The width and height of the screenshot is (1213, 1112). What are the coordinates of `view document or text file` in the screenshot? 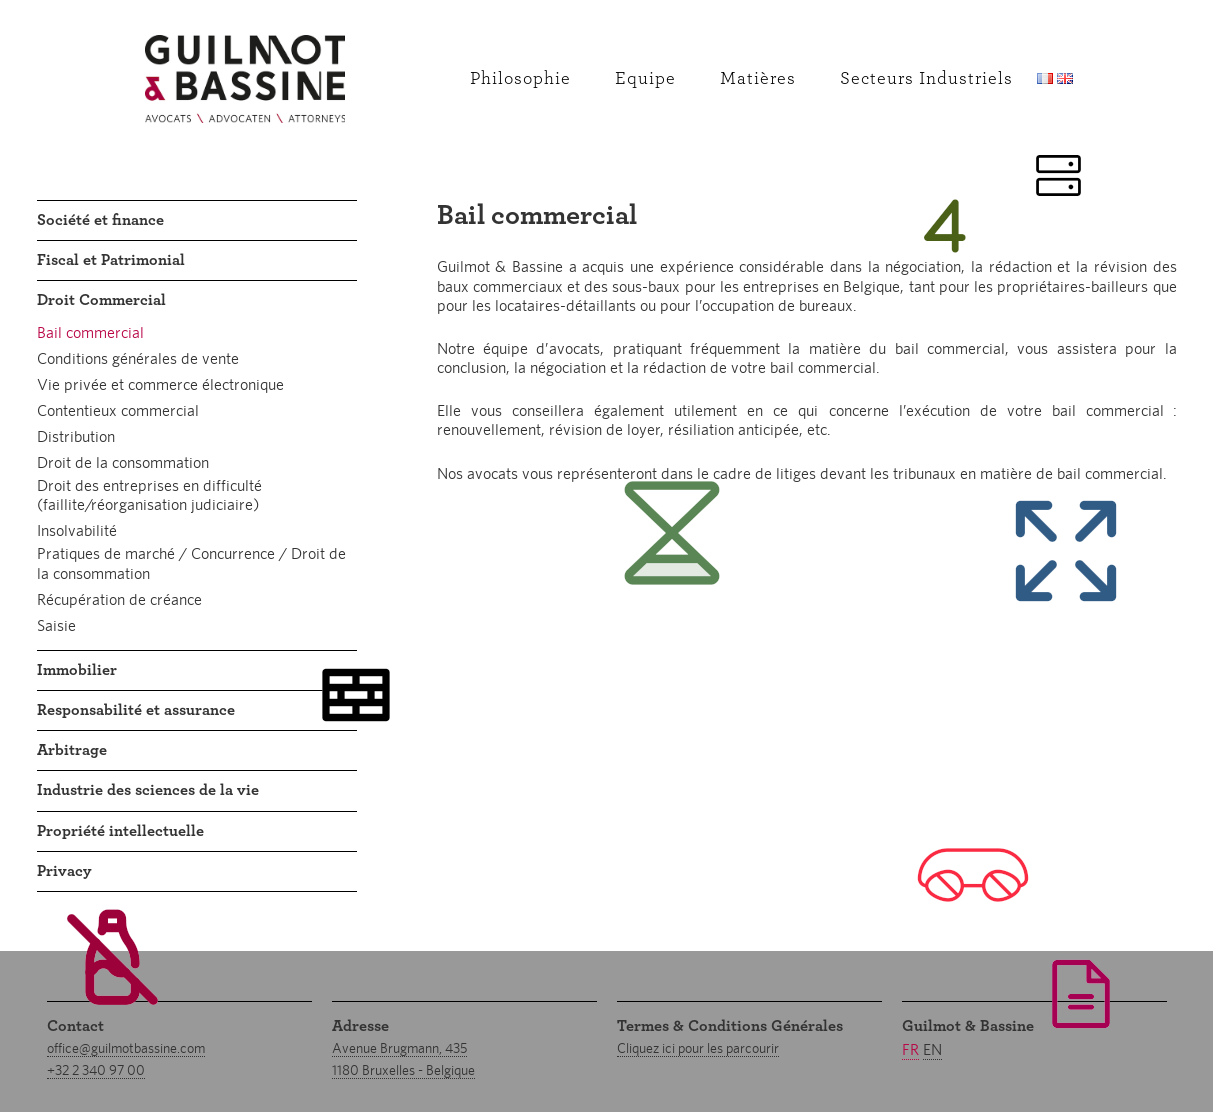 It's located at (1081, 994).